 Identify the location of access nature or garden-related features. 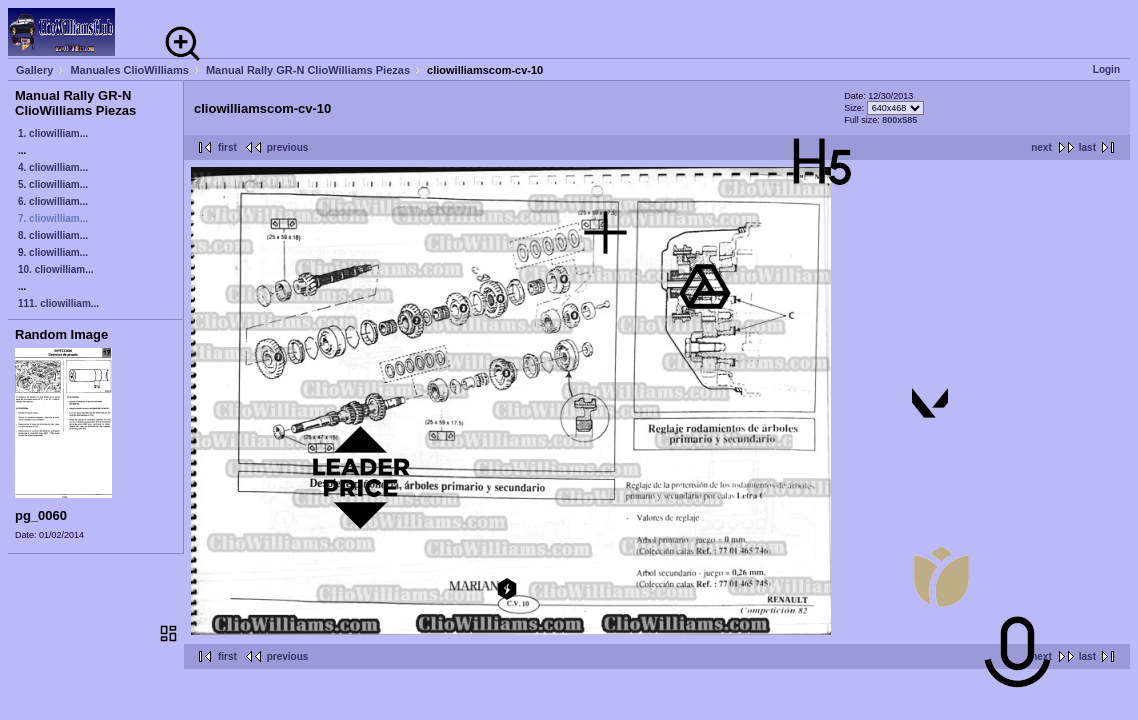
(941, 576).